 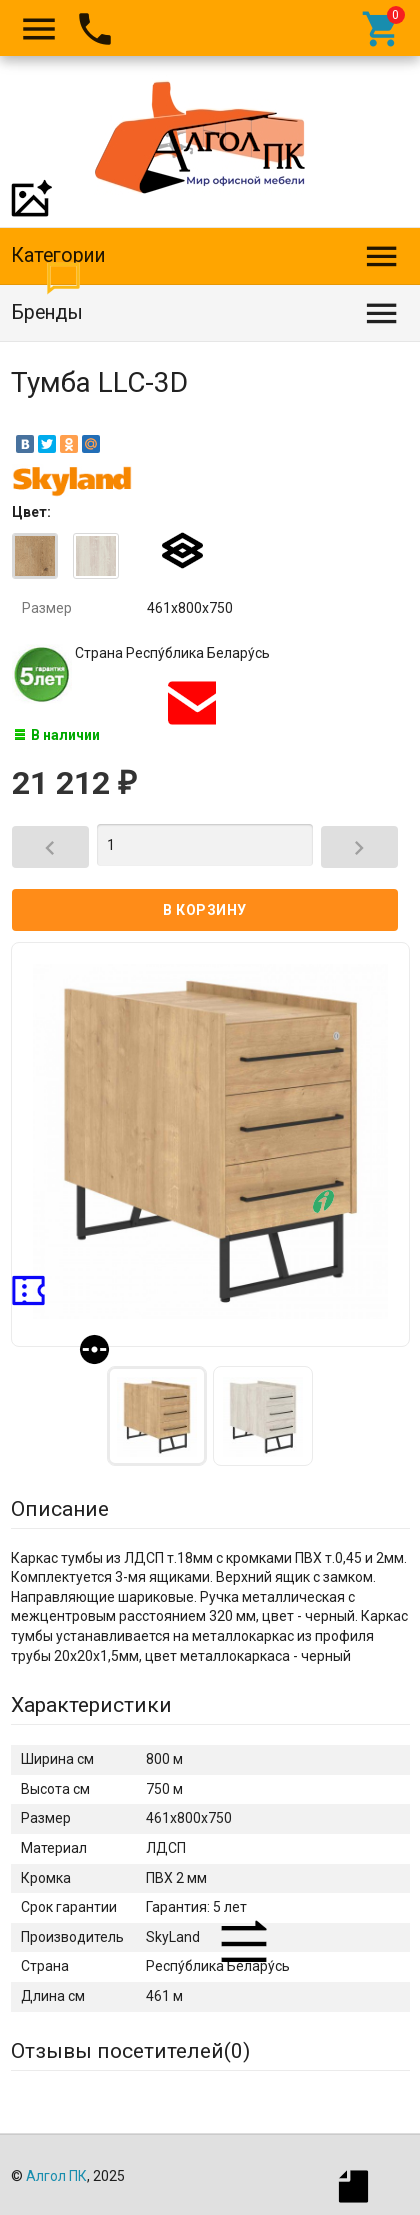 I want to click on gradio logo - open source machine learning interface framework, so click(x=182, y=550).